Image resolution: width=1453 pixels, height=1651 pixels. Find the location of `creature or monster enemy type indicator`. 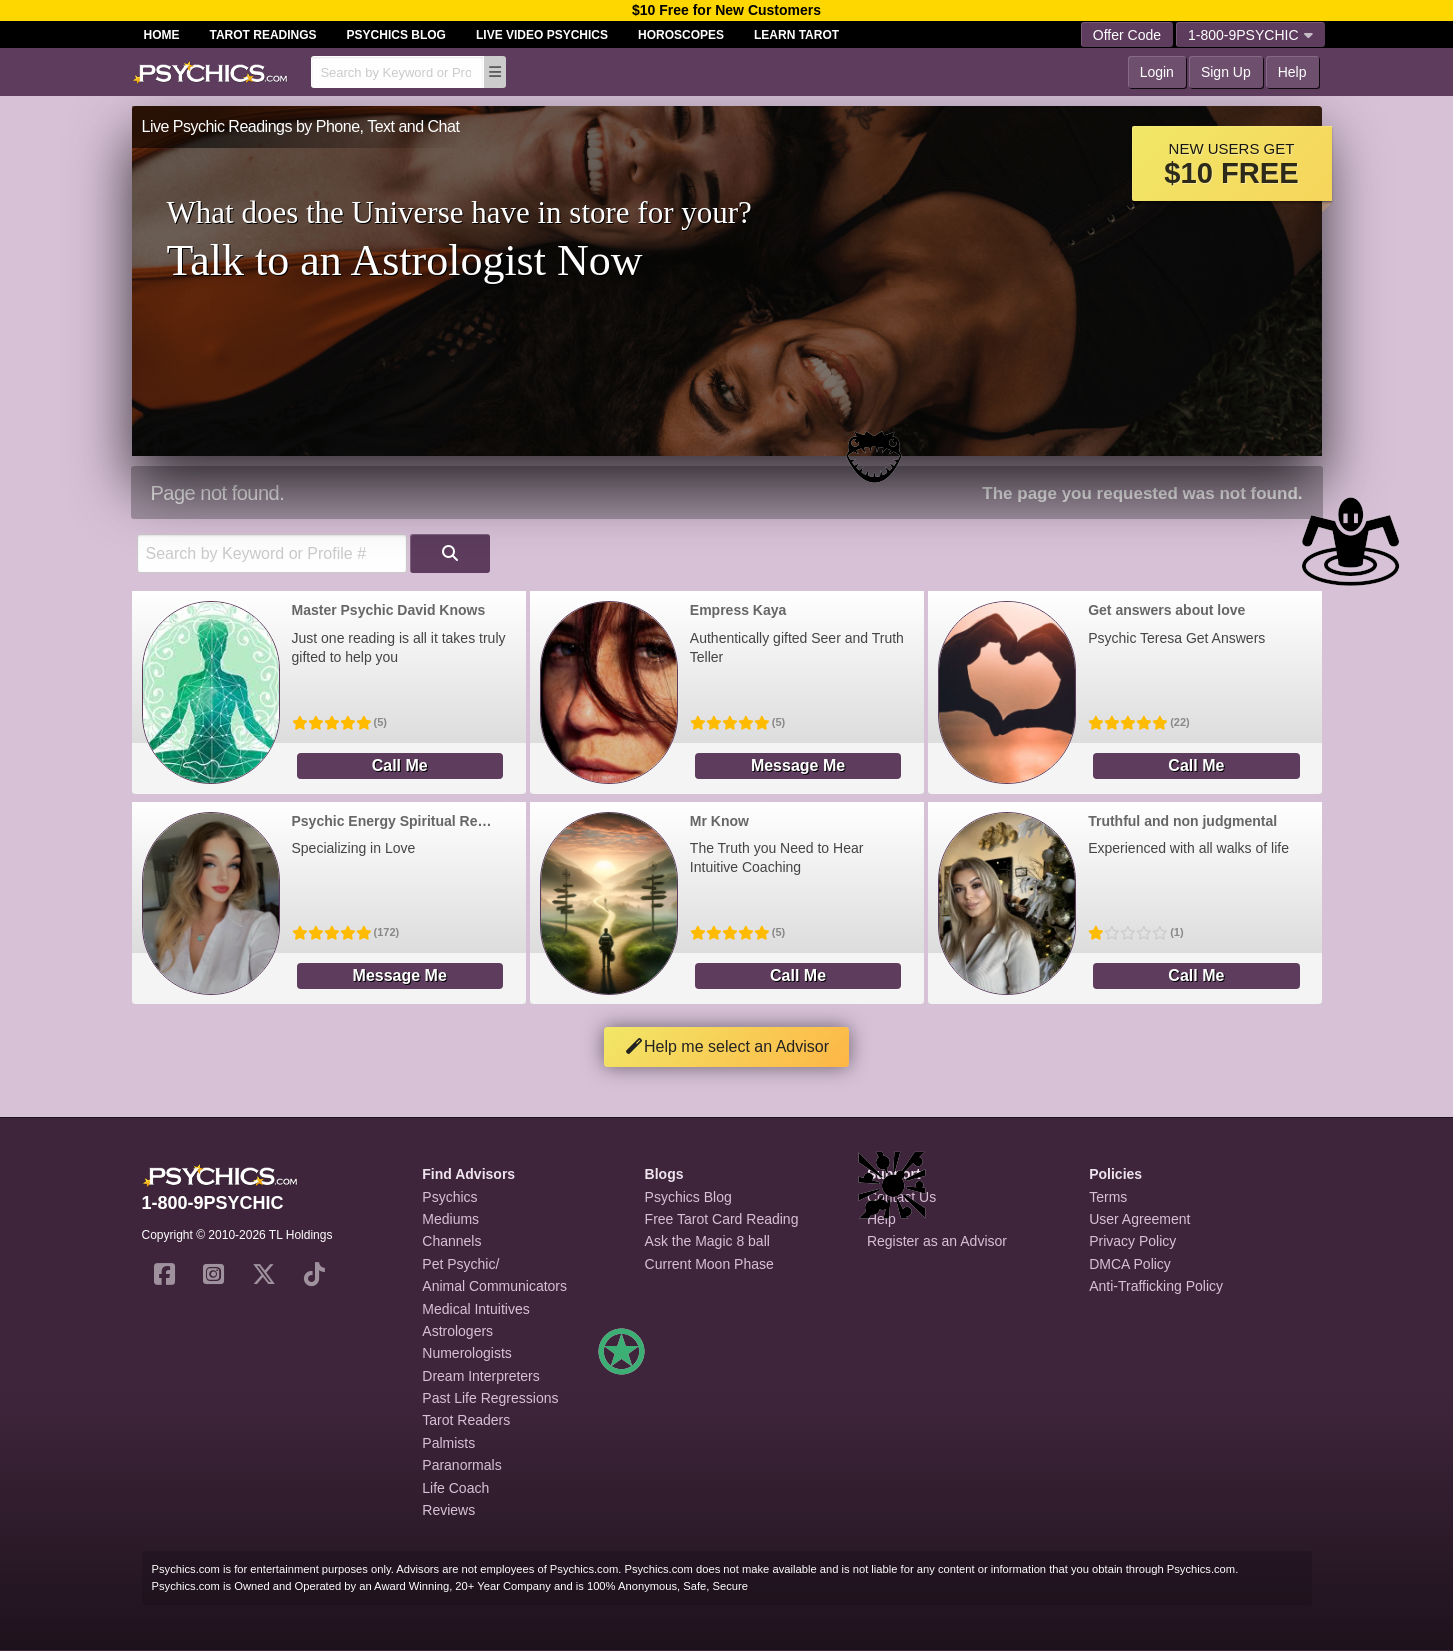

creature or monster enemy type indicator is located at coordinates (874, 456).